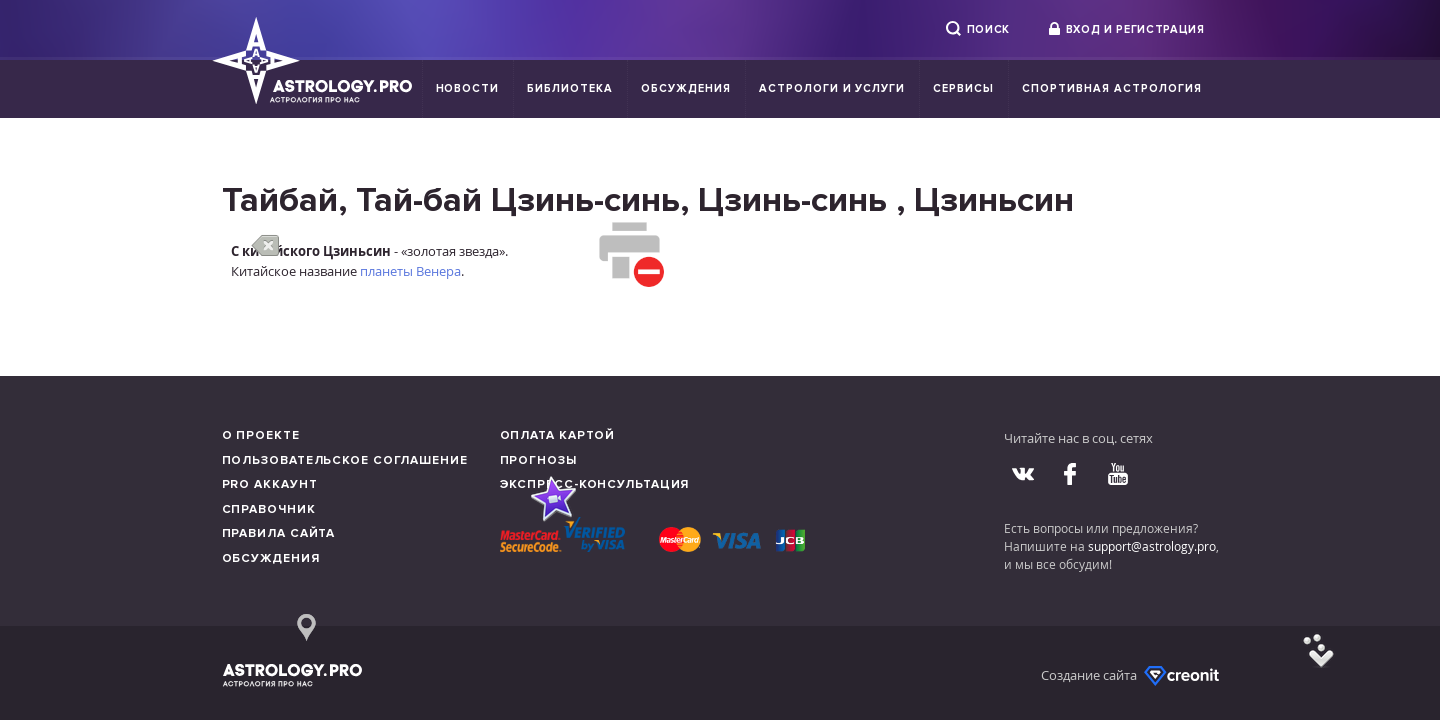 The image size is (1440, 720). What do you see at coordinates (1318, 650) in the screenshot?
I see `jump to a specific location or section` at bounding box center [1318, 650].